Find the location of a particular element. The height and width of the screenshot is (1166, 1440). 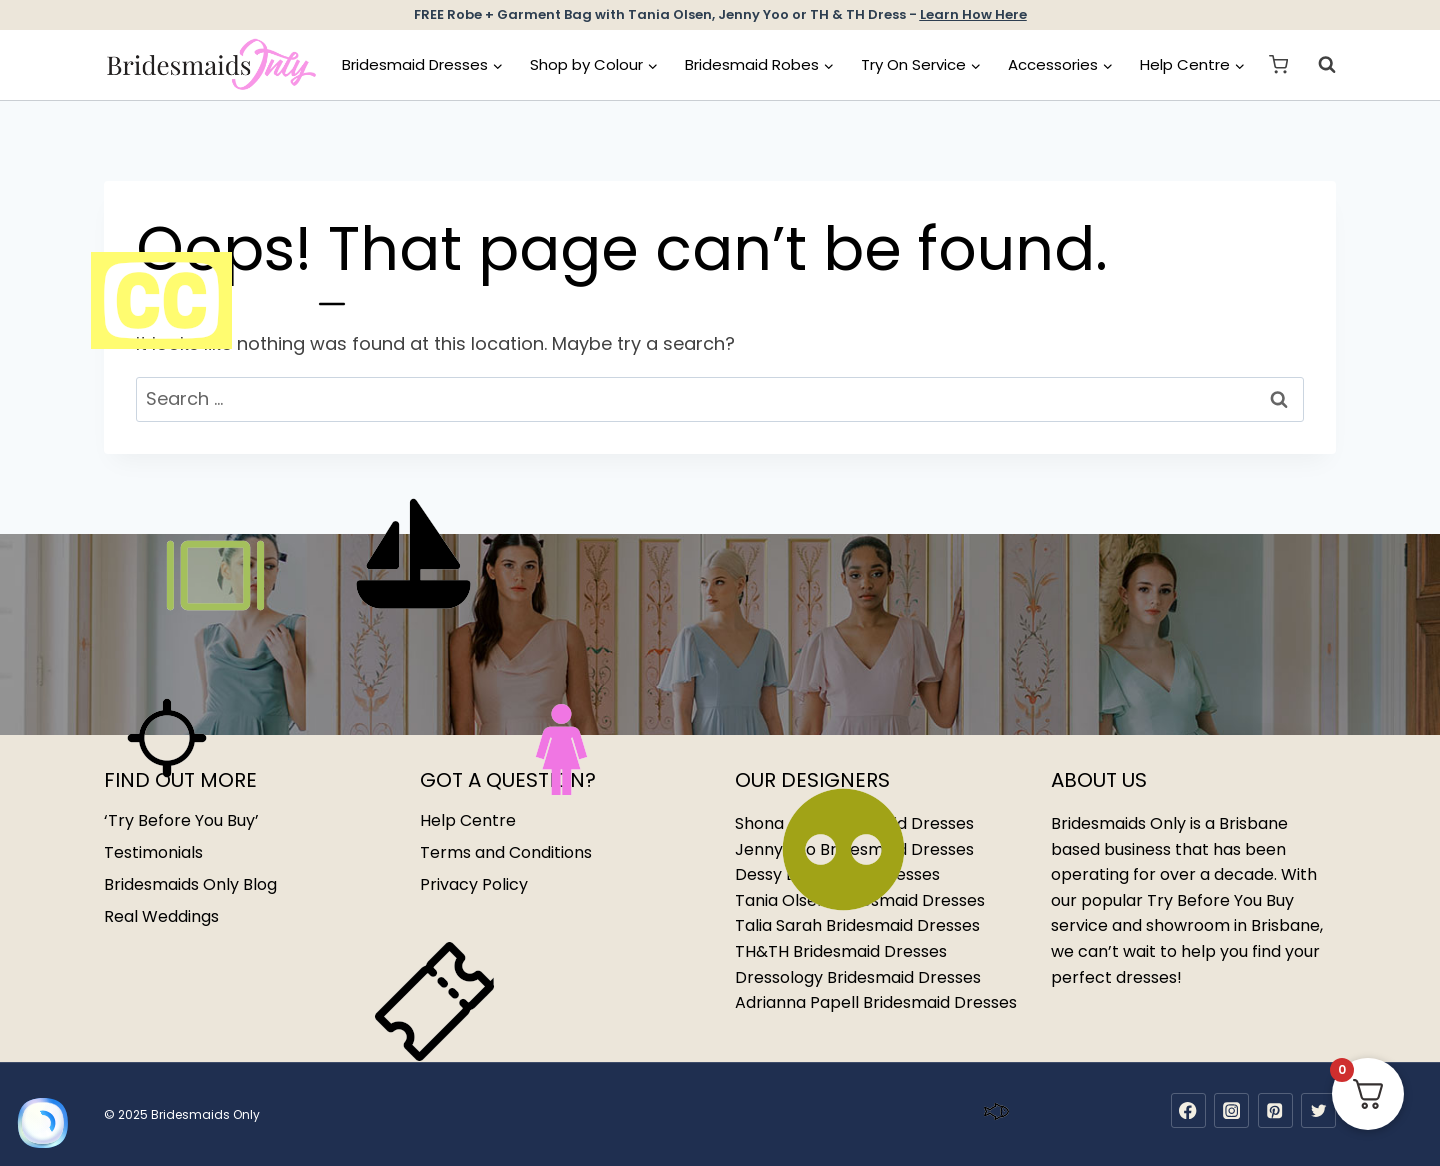

indicates women's restroom or facilities is located at coordinates (561, 749).